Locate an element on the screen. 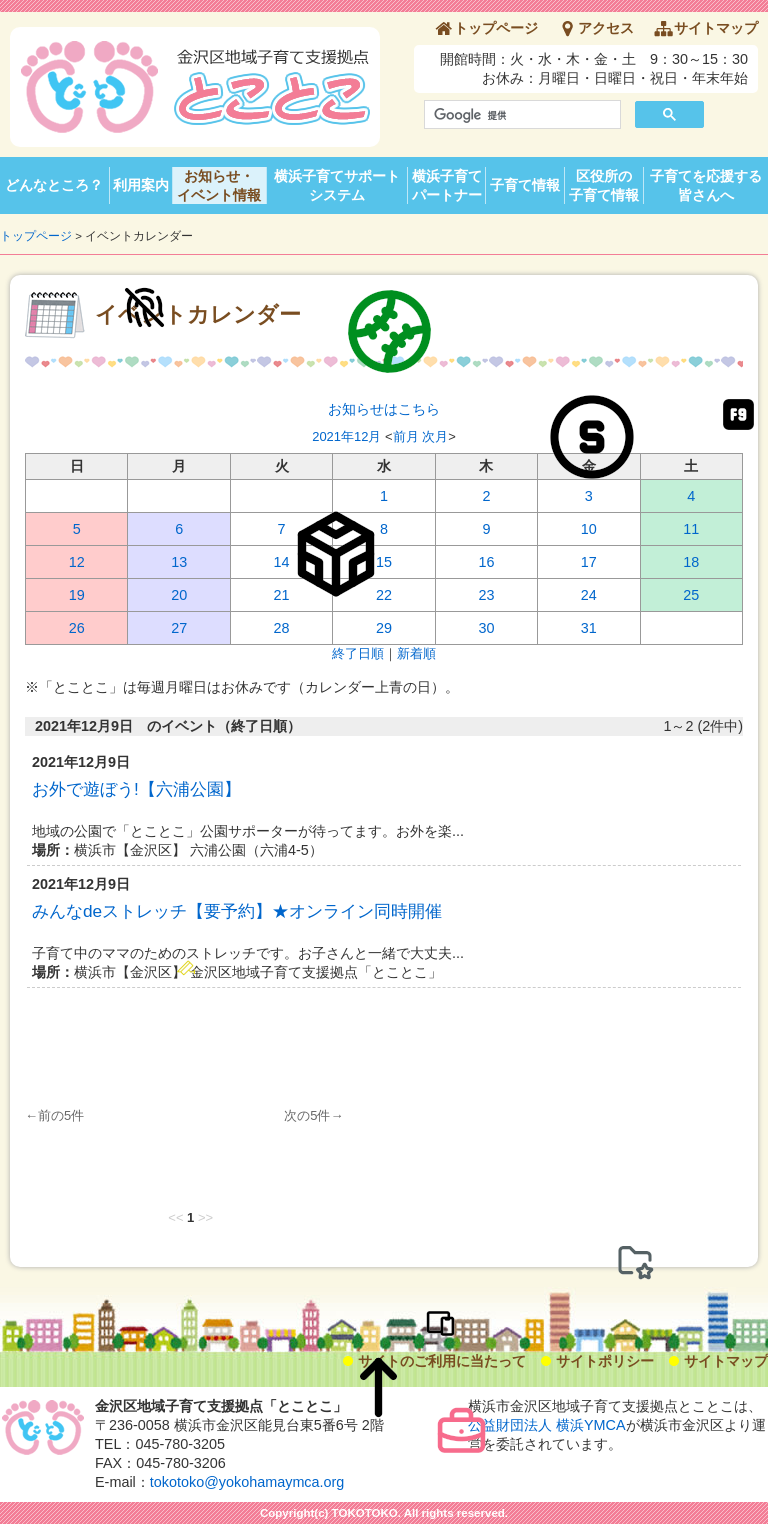 The height and width of the screenshot is (1524, 768). view baseball scores or stats is located at coordinates (389, 331).